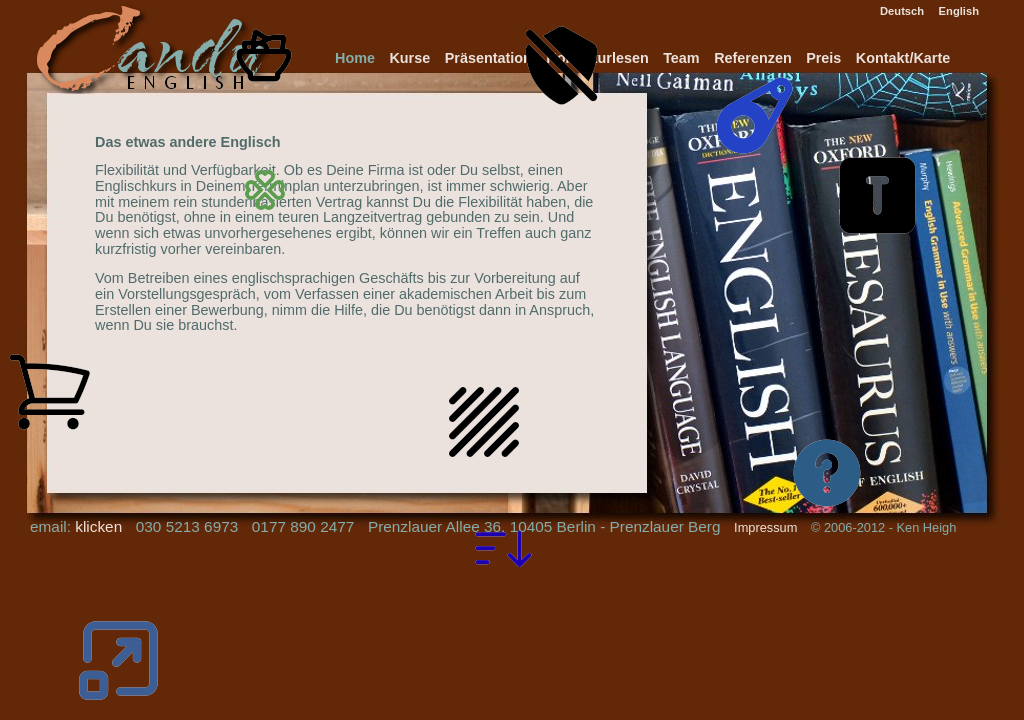  I want to click on sort items in descending order, so click(503, 547).